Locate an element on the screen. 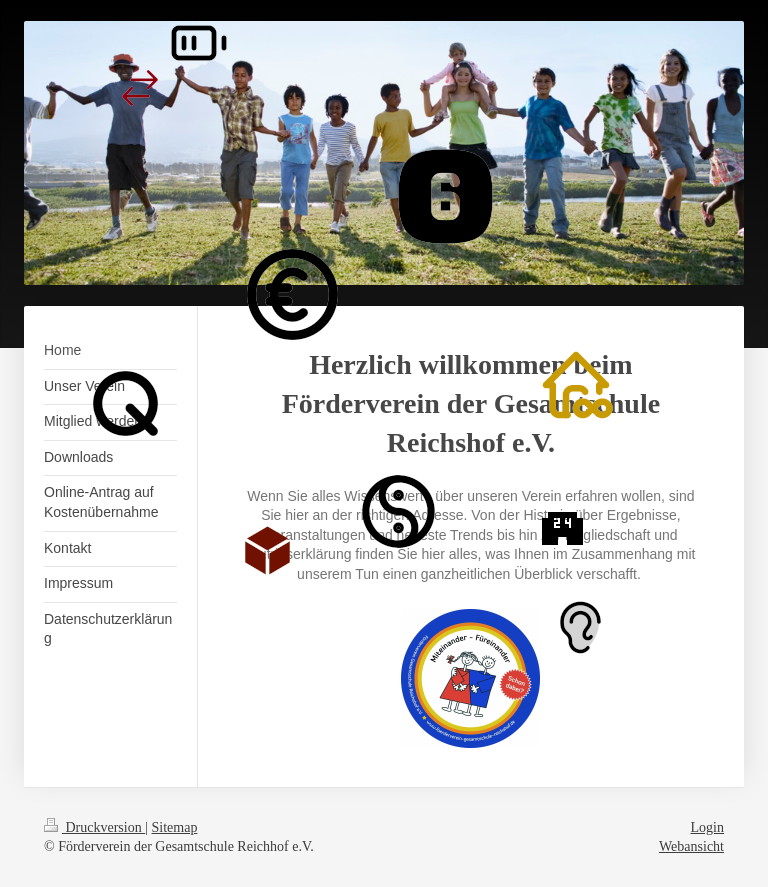 The width and height of the screenshot is (768, 887). toggle balance or harmony mode is located at coordinates (398, 511).